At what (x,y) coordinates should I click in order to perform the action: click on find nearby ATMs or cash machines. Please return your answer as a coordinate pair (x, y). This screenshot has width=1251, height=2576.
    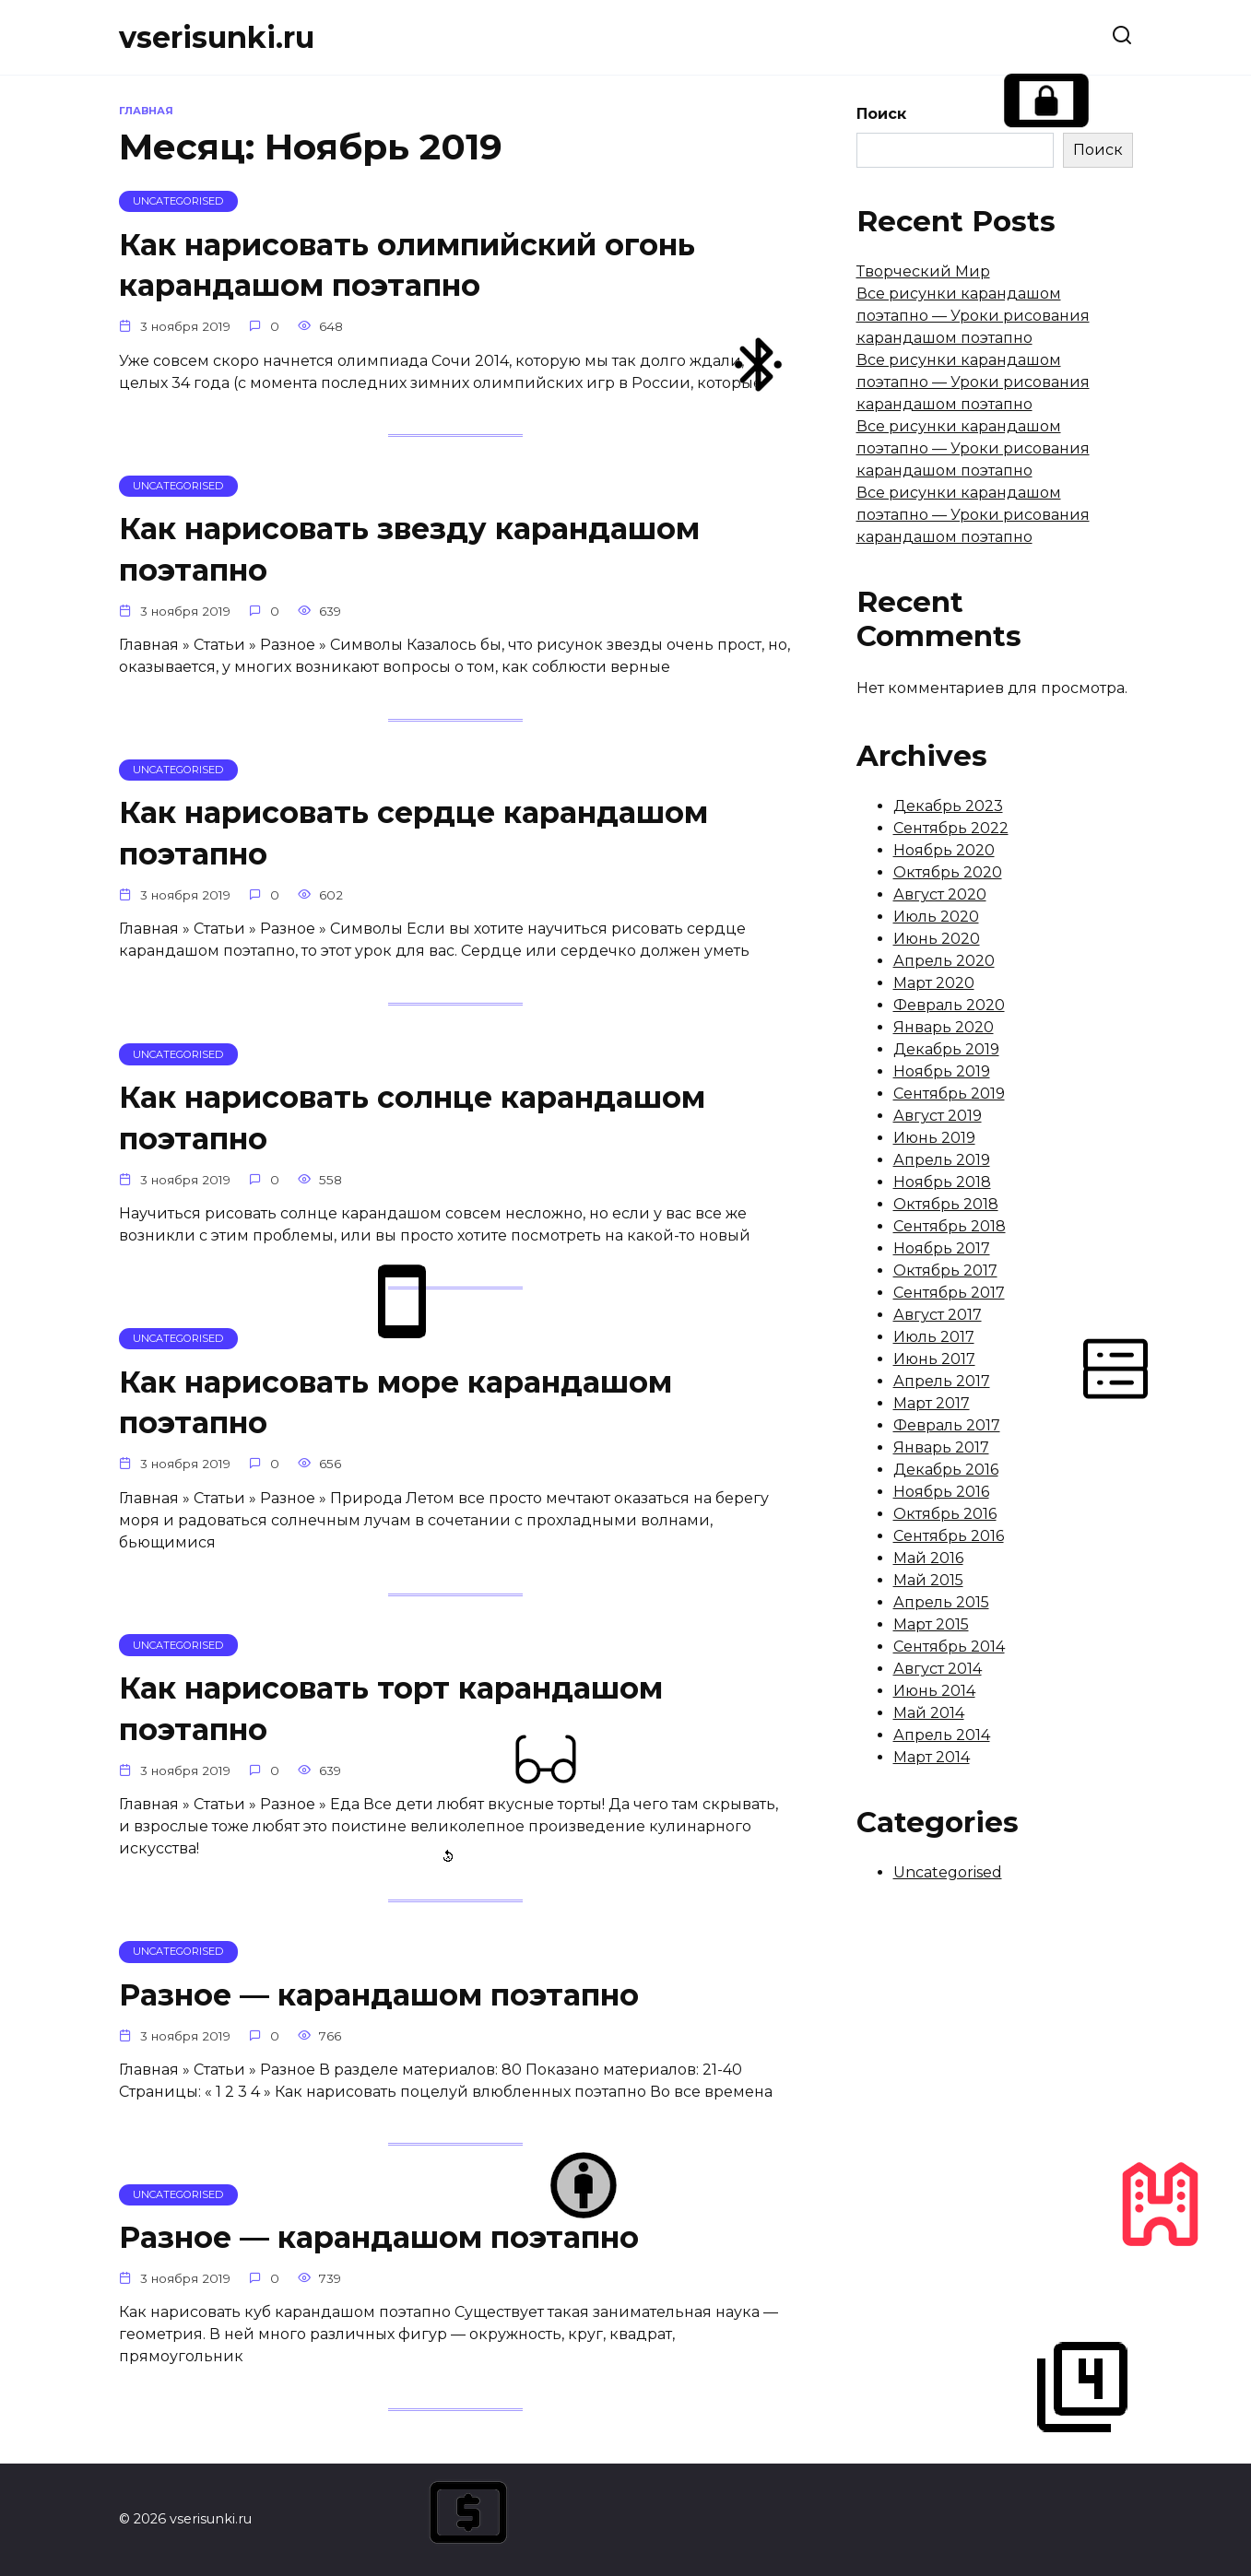
    Looking at the image, I should click on (468, 2512).